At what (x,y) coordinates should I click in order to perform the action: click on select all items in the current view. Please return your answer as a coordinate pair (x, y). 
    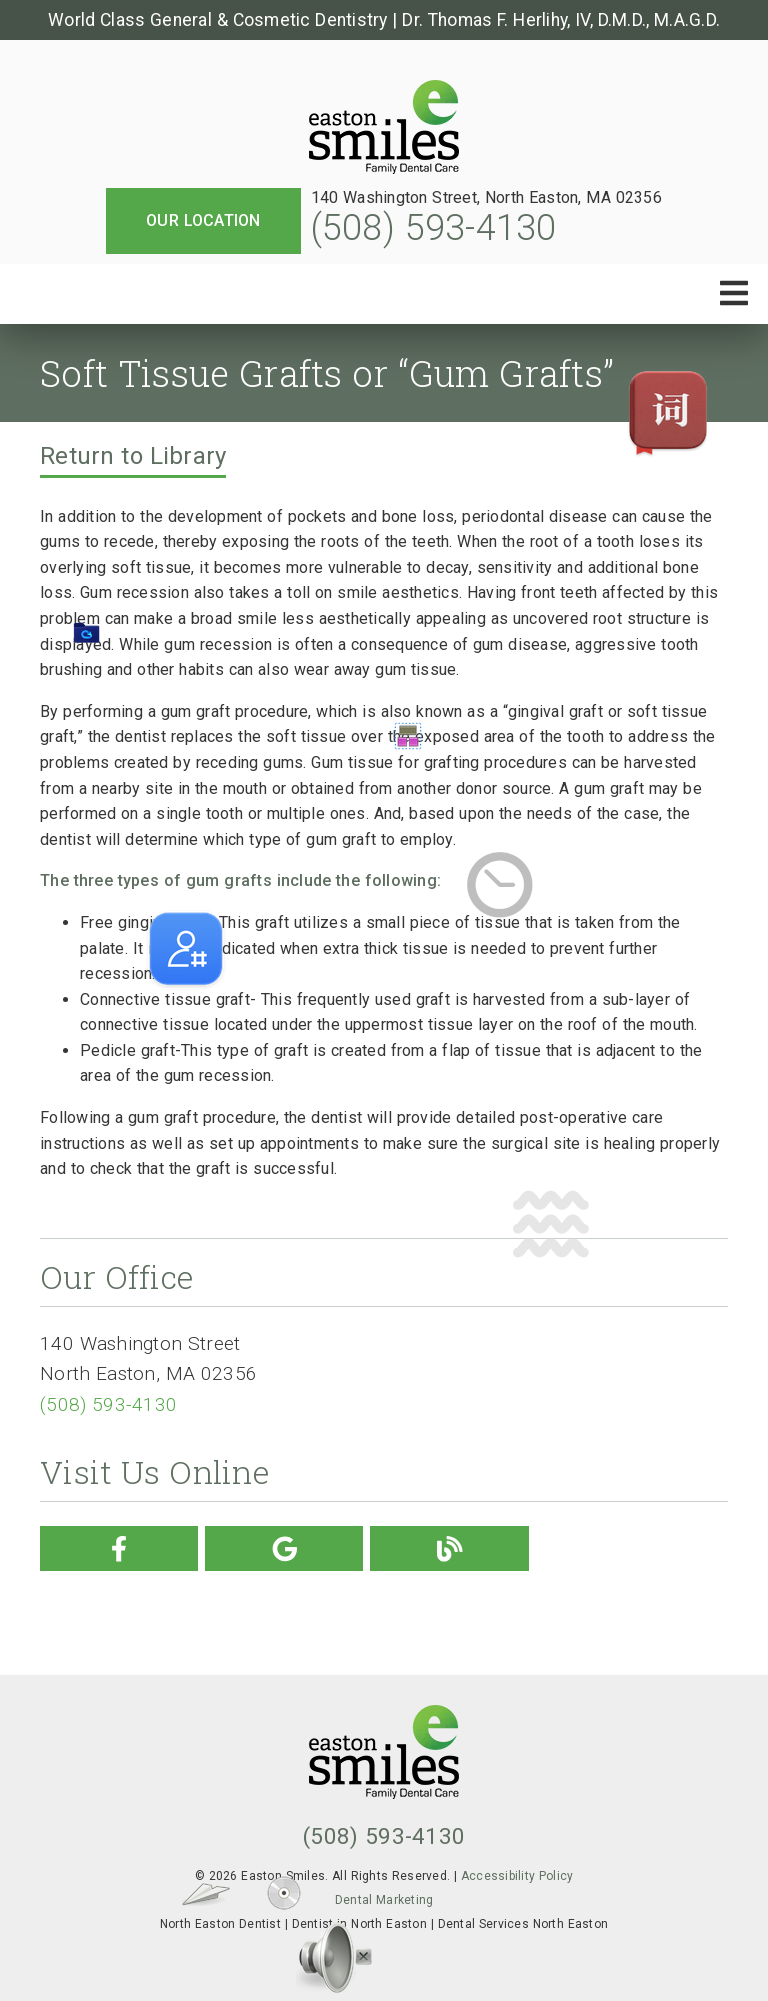
    Looking at the image, I should click on (408, 736).